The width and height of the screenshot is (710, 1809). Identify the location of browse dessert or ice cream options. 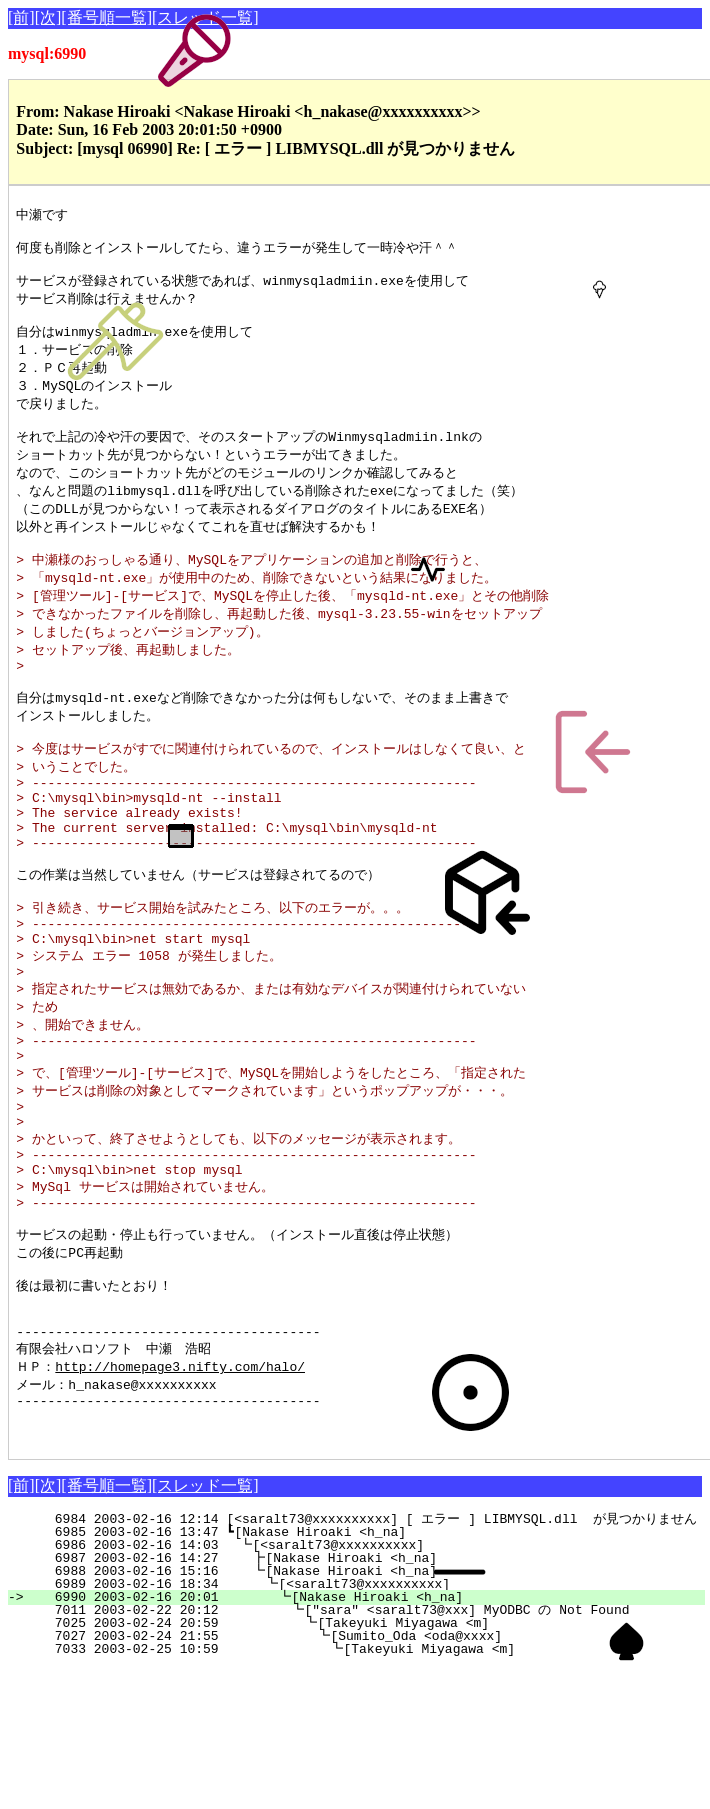
(599, 289).